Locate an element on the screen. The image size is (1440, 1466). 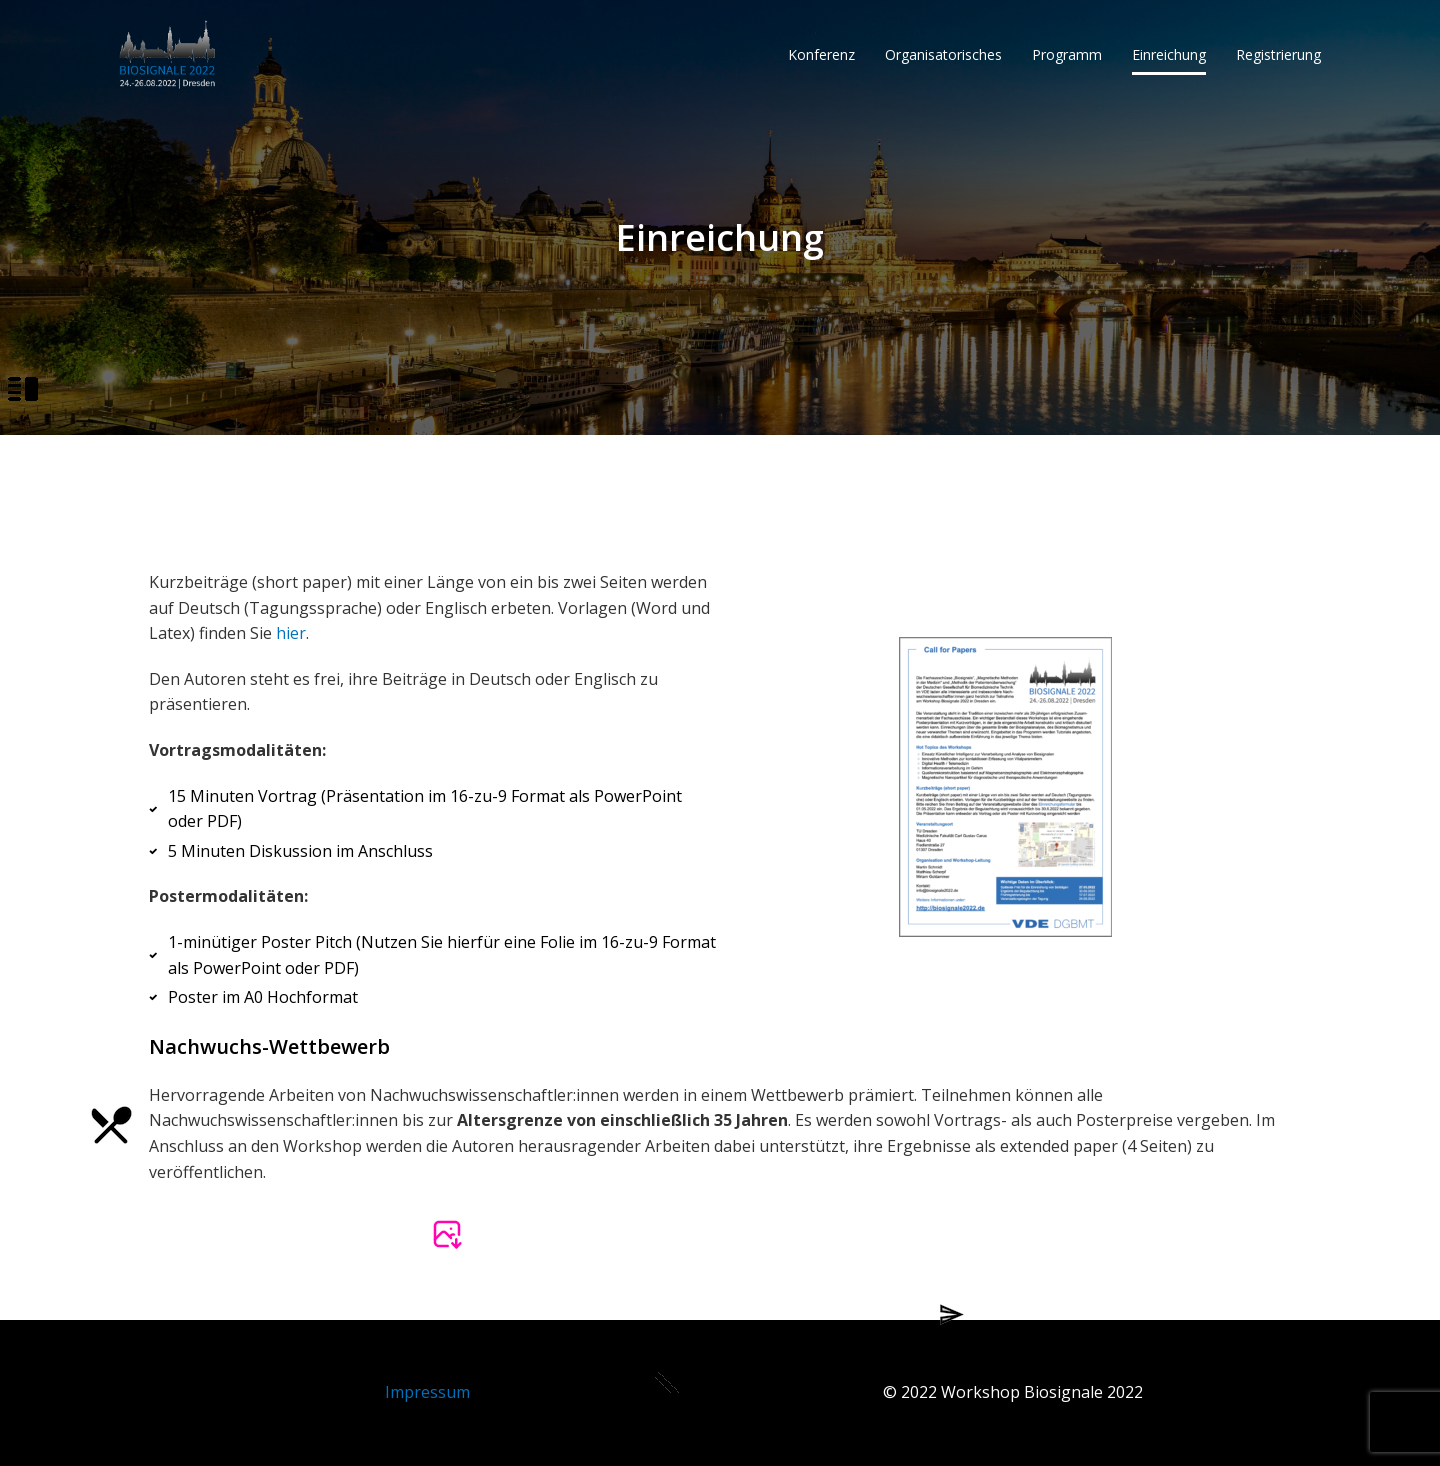
toggle vertical split view layout is located at coordinates (23, 389).